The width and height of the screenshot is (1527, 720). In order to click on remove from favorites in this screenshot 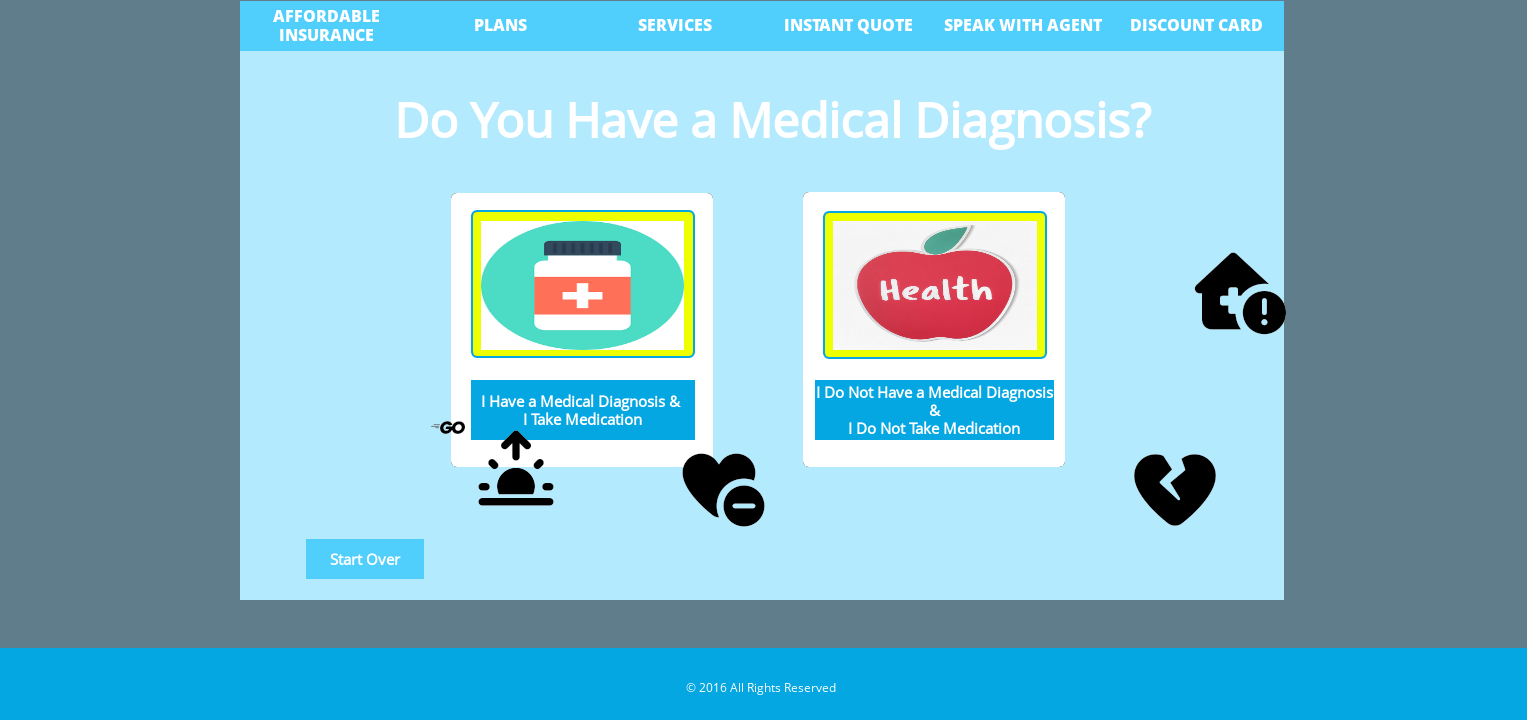, I will do `click(723, 485)`.